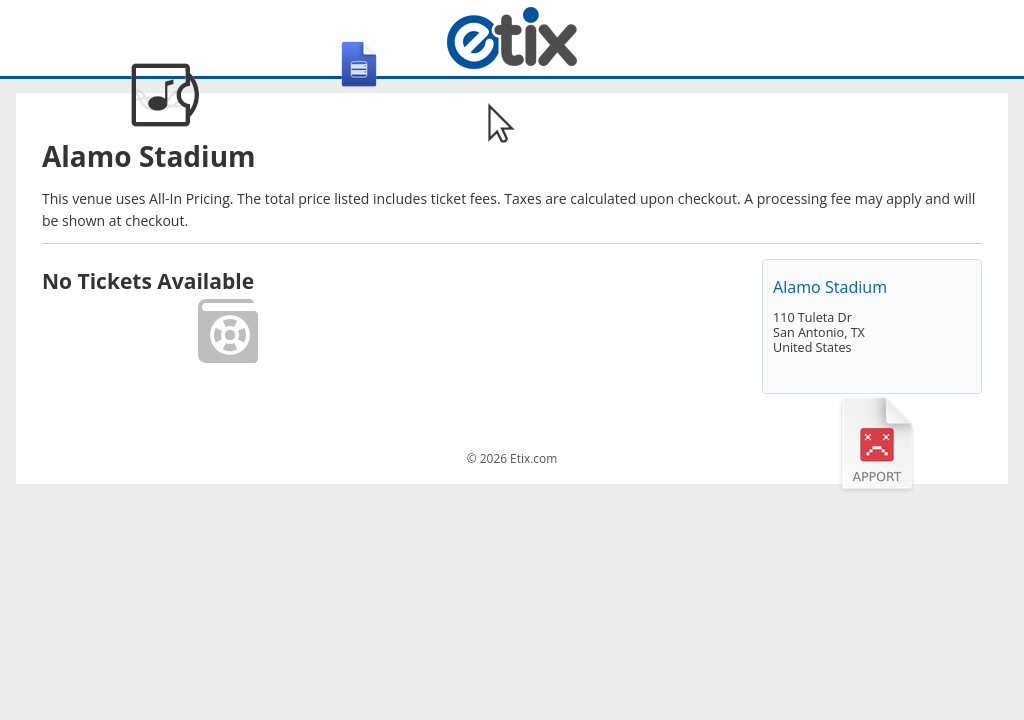 The height and width of the screenshot is (720, 1024). I want to click on SMB network workgroup file type, so click(359, 65).